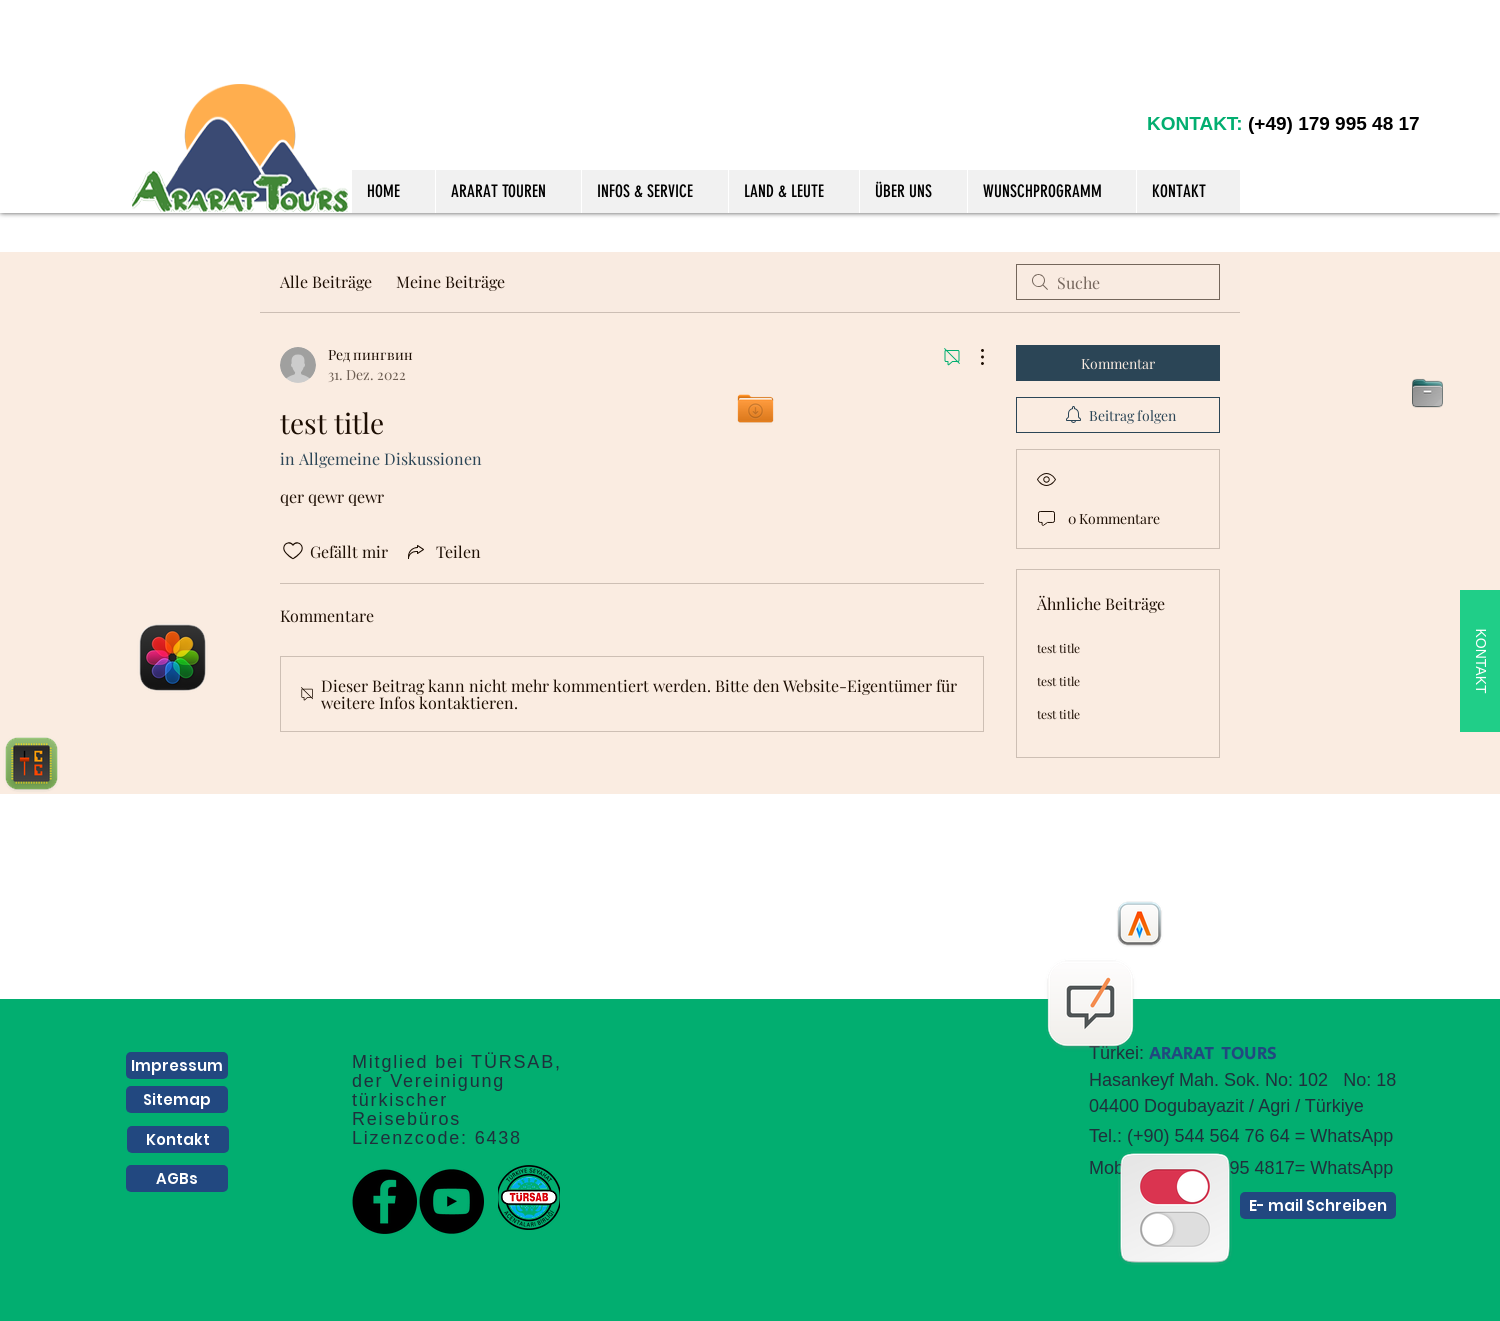  Describe the element at coordinates (755, 408) in the screenshot. I see `access your downloads folder` at that location.